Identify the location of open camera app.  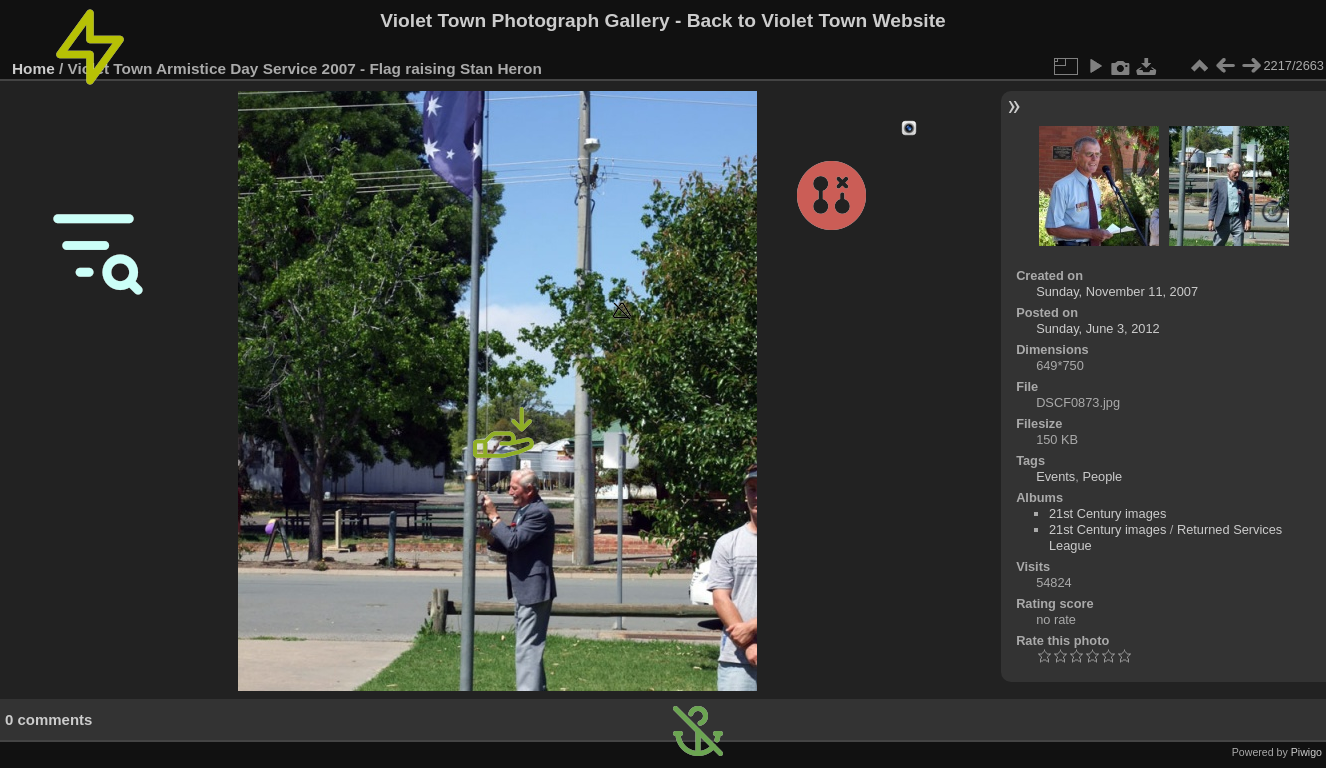
(909, 128).